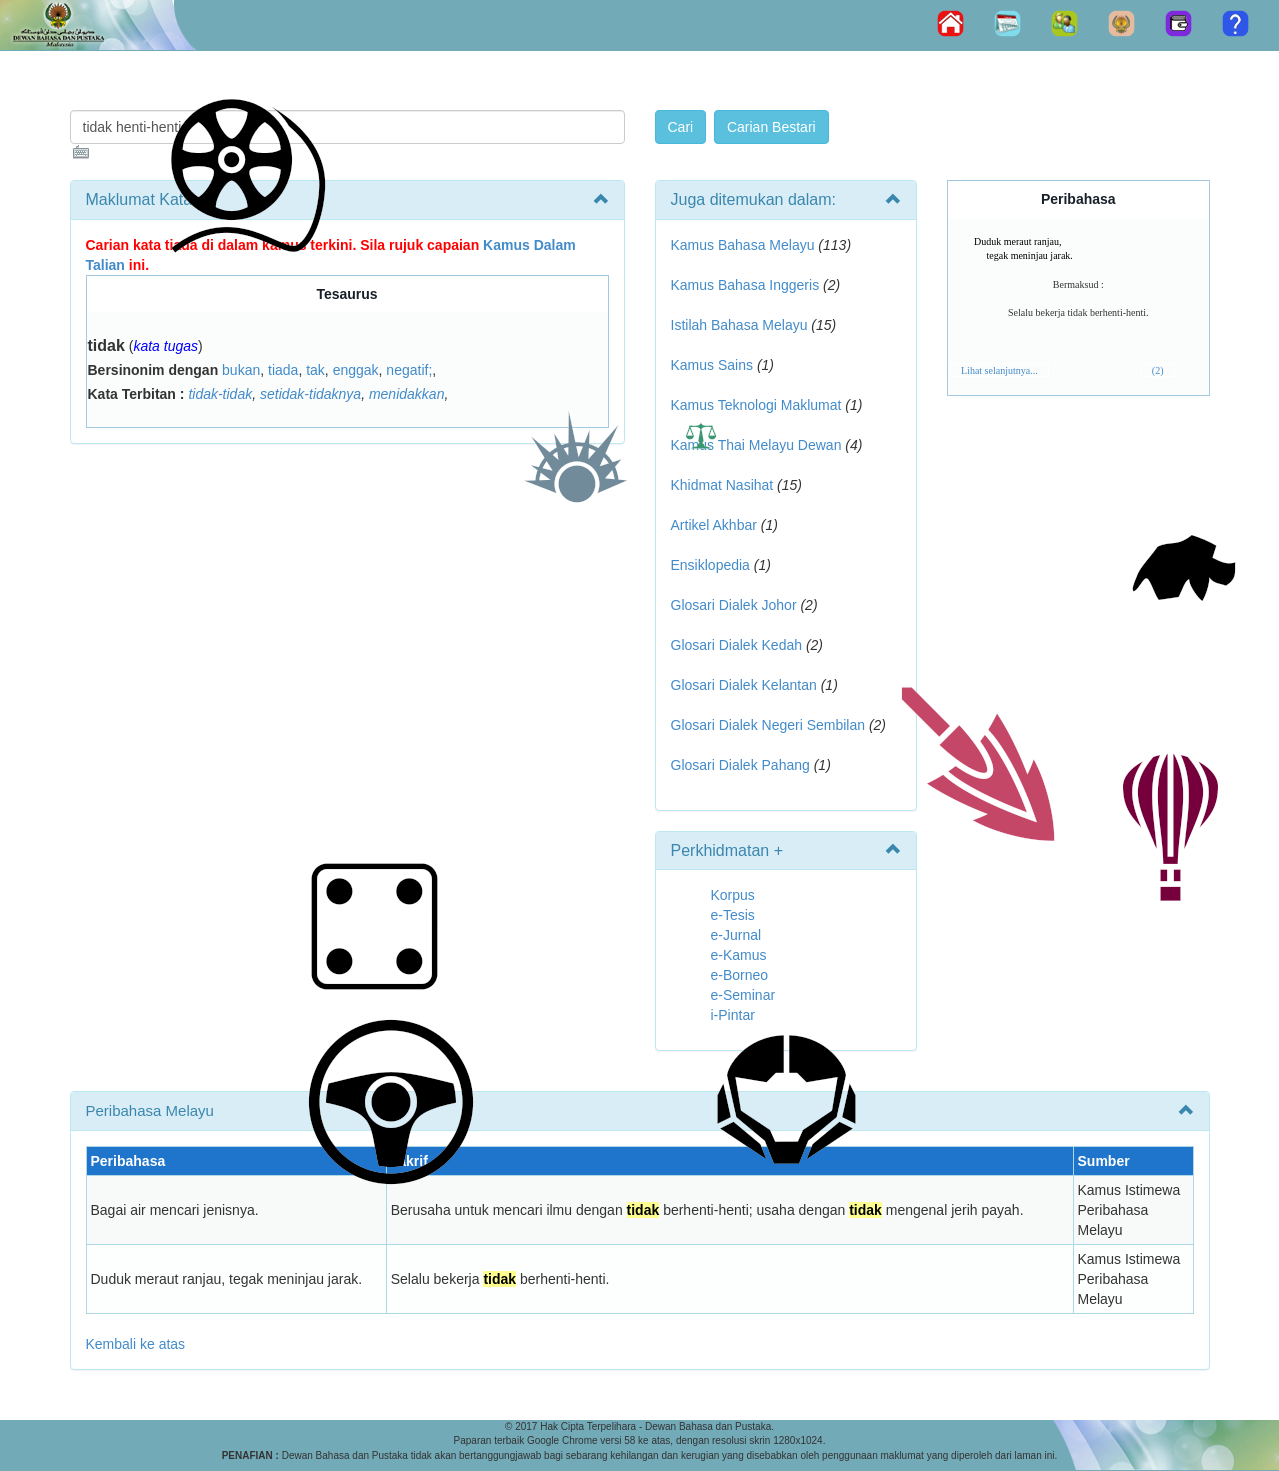 Image resolution: width=1279 pixels, height=1471 pixels. I want to click on access travel or adventure features, so click(1170, 826).